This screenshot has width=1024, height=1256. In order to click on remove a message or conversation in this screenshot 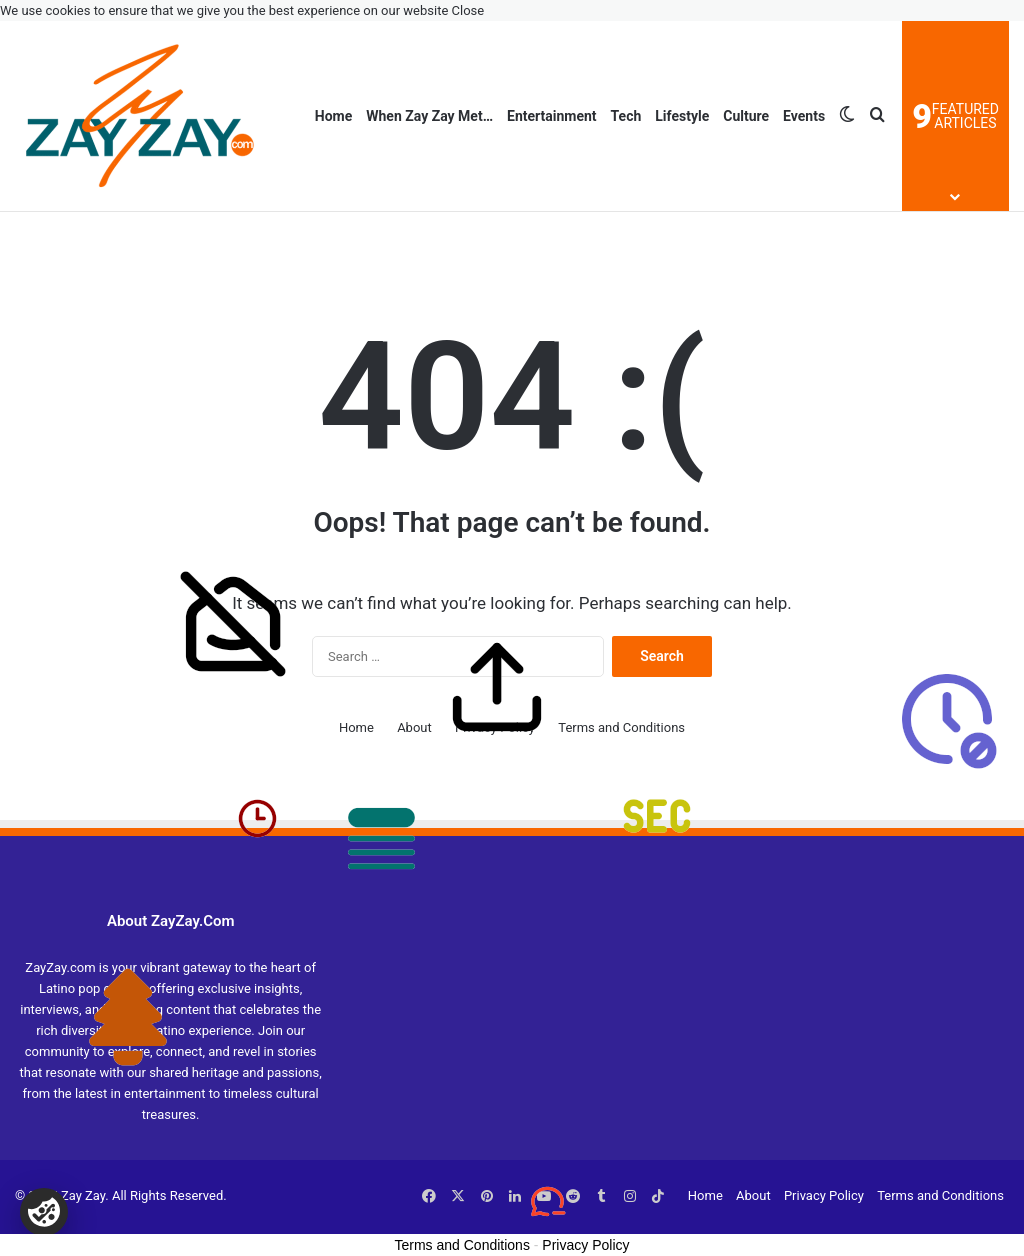, I will do `click(547, 1201)`.